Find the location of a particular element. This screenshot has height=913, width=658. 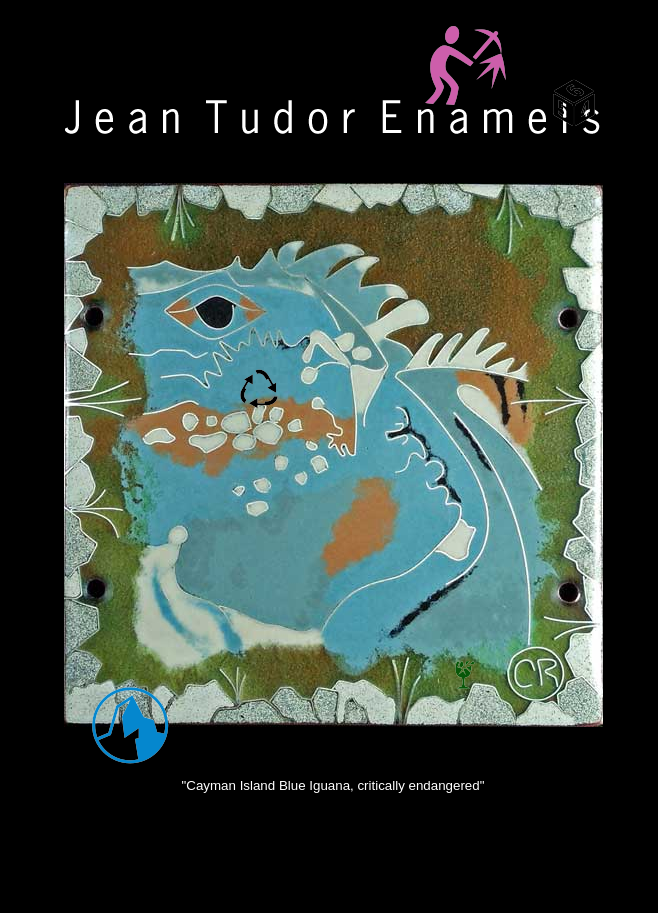

recycle or dispose of item responsibly is located at coordinates (259, 389).